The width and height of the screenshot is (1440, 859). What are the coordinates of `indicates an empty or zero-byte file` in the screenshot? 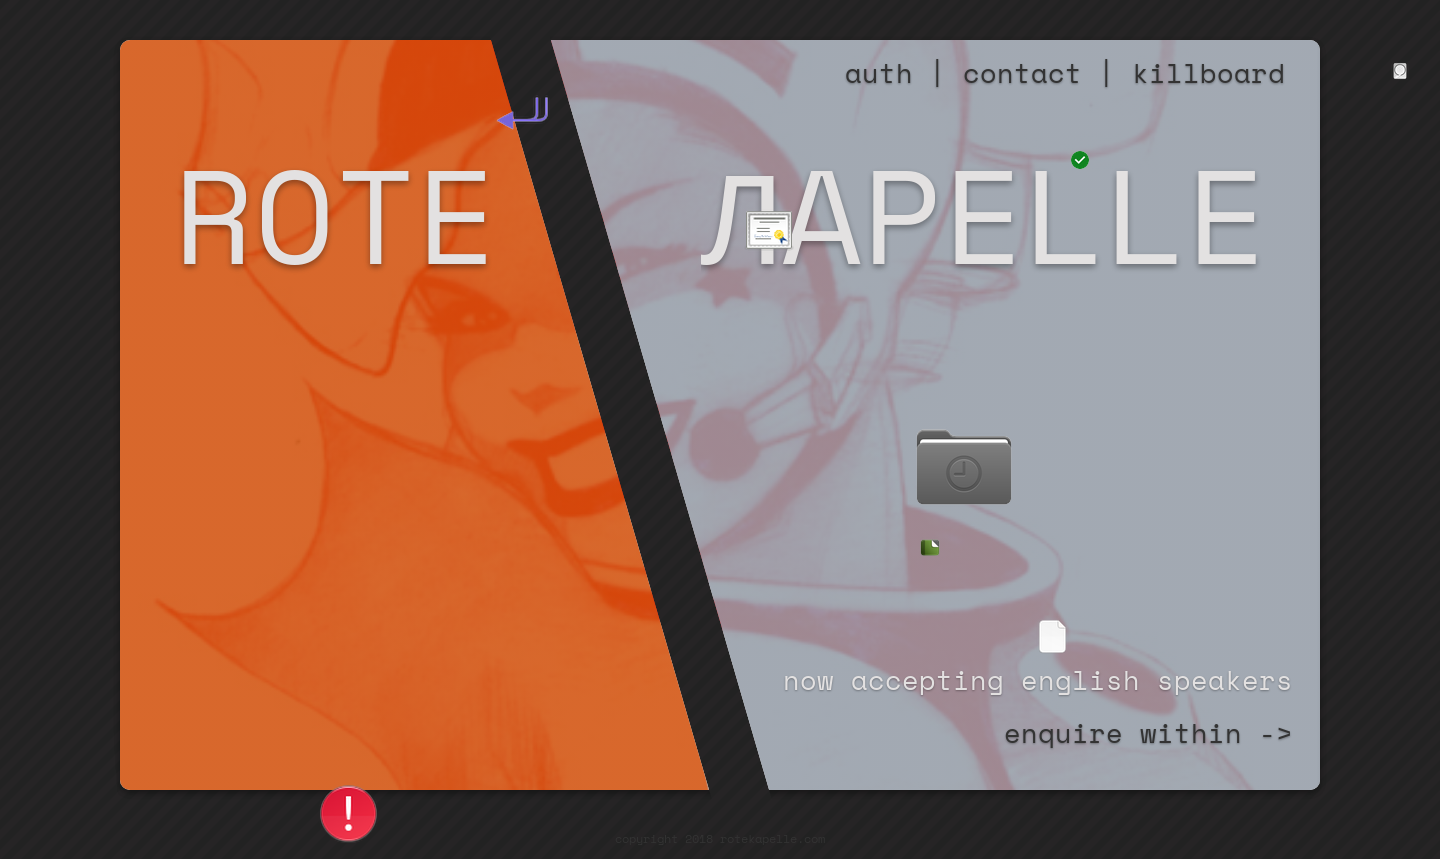 It's located at (1052, 636).